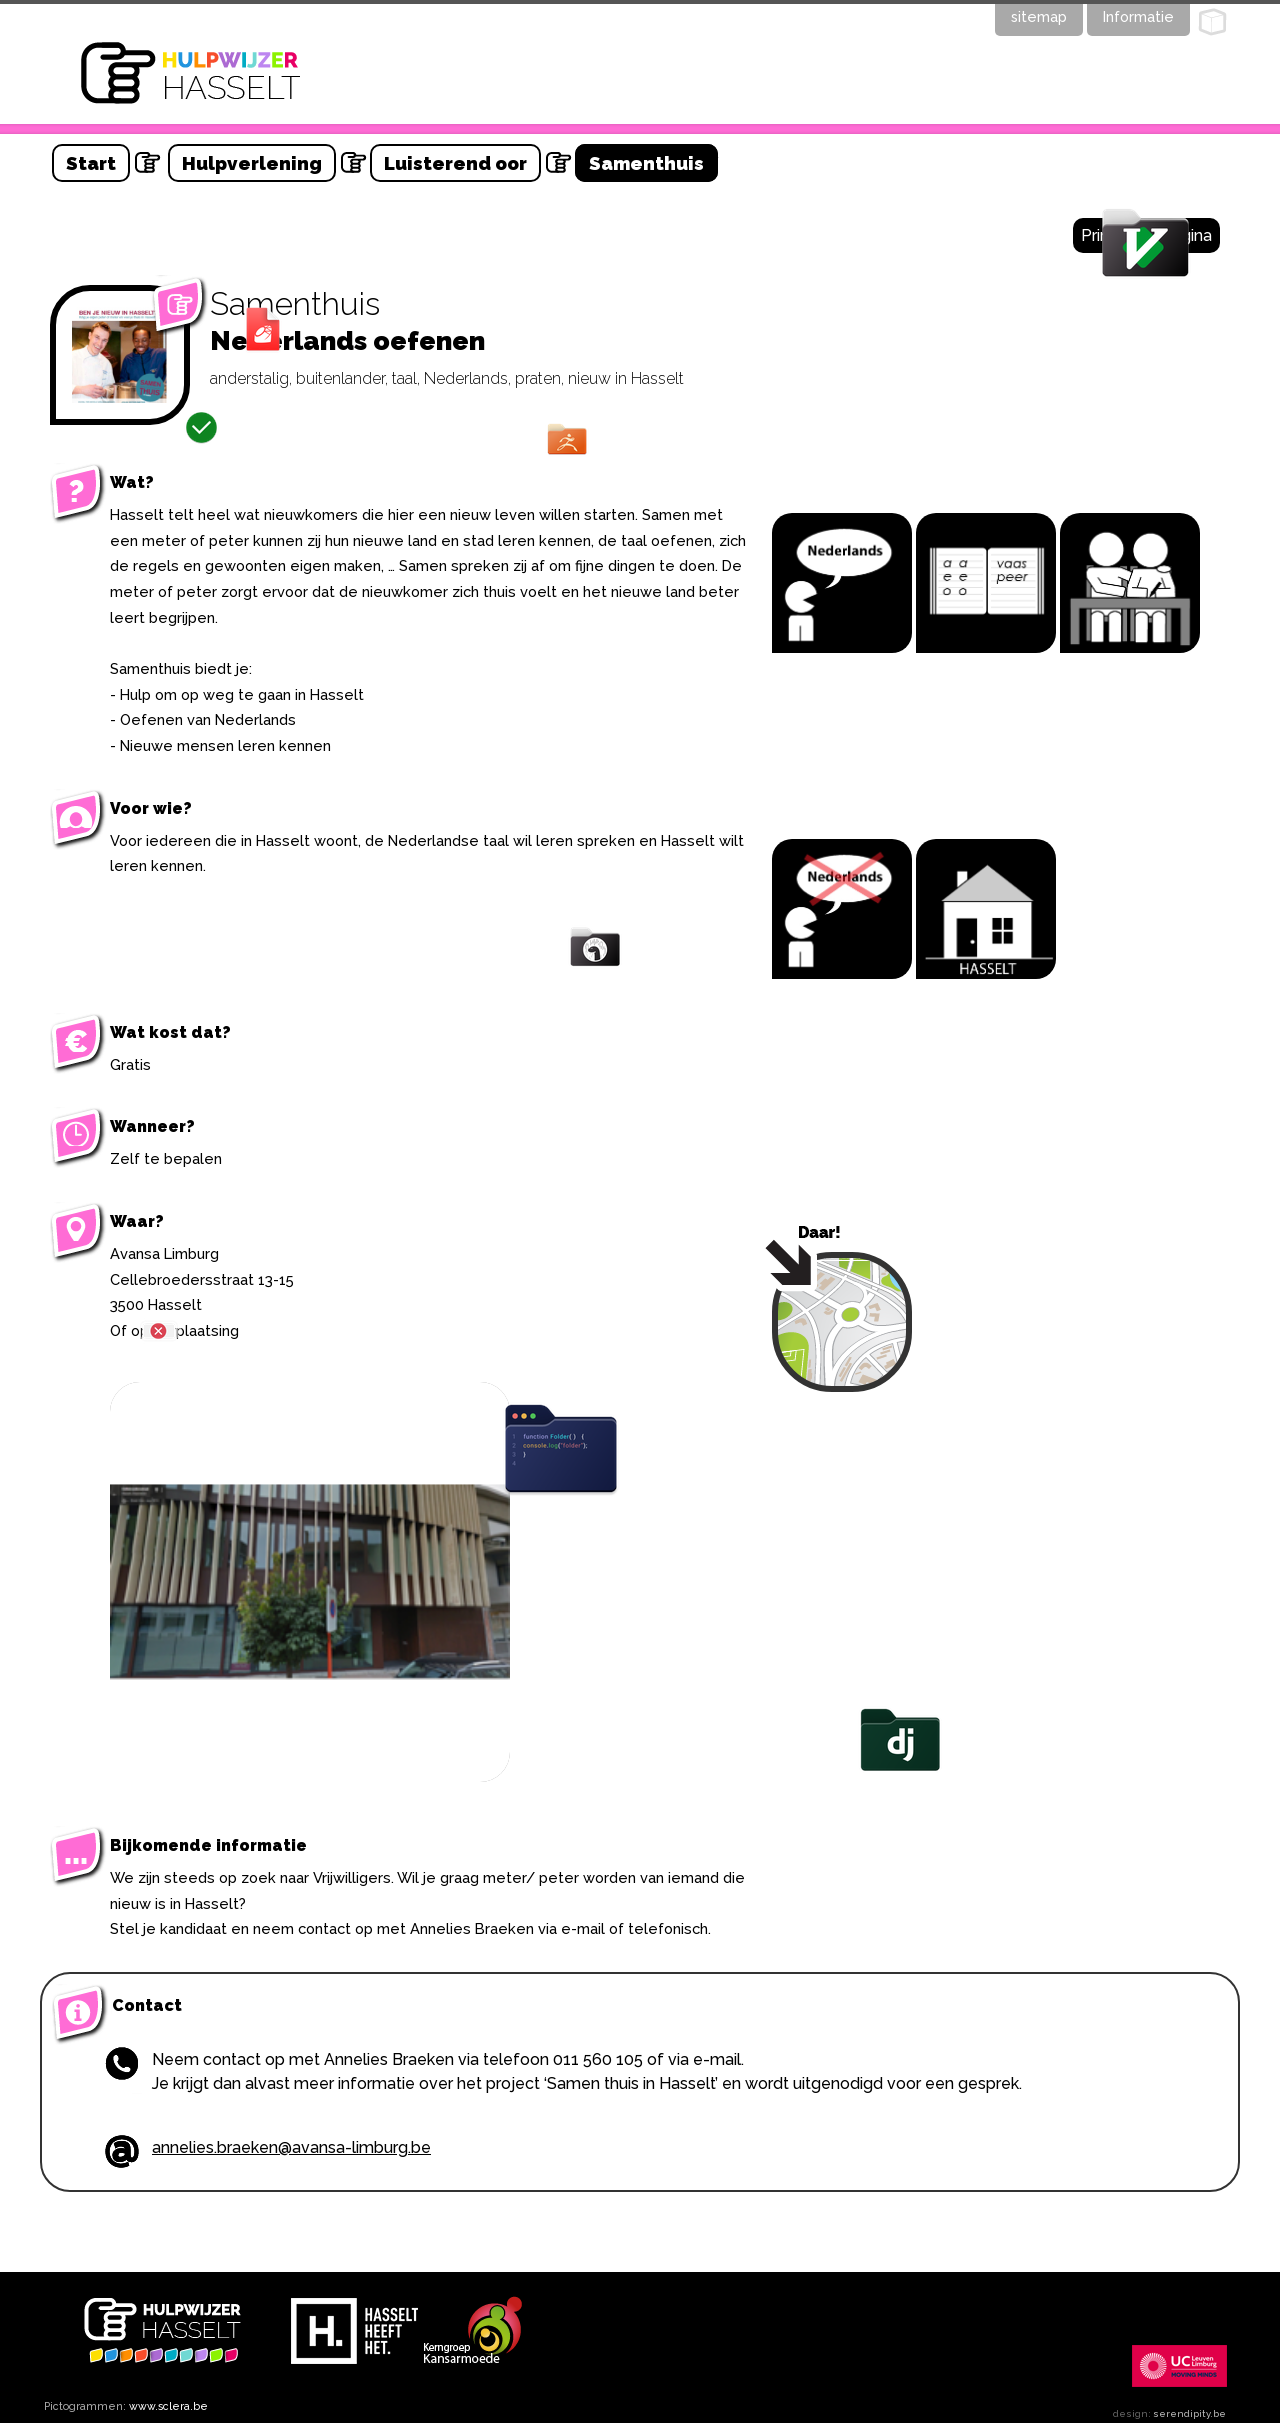  Describe the element at coordinates (900, 1742) in the screenshot. I see `folder containing django project files` at that location.